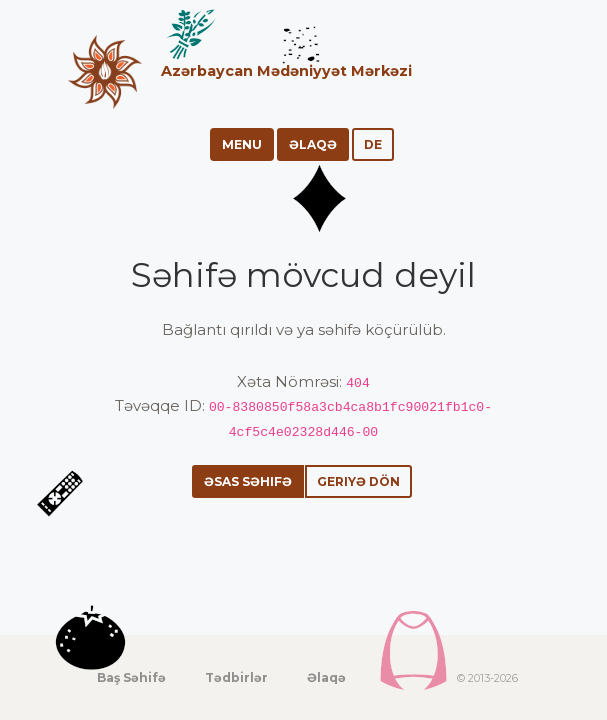 Image resolution: width=607 pixels, height=720 pixels. What do you see at coordinates (90, 637) in the screenshot?
I see `select tangerine or citrus fruit item` at bounding box center [90, 637].